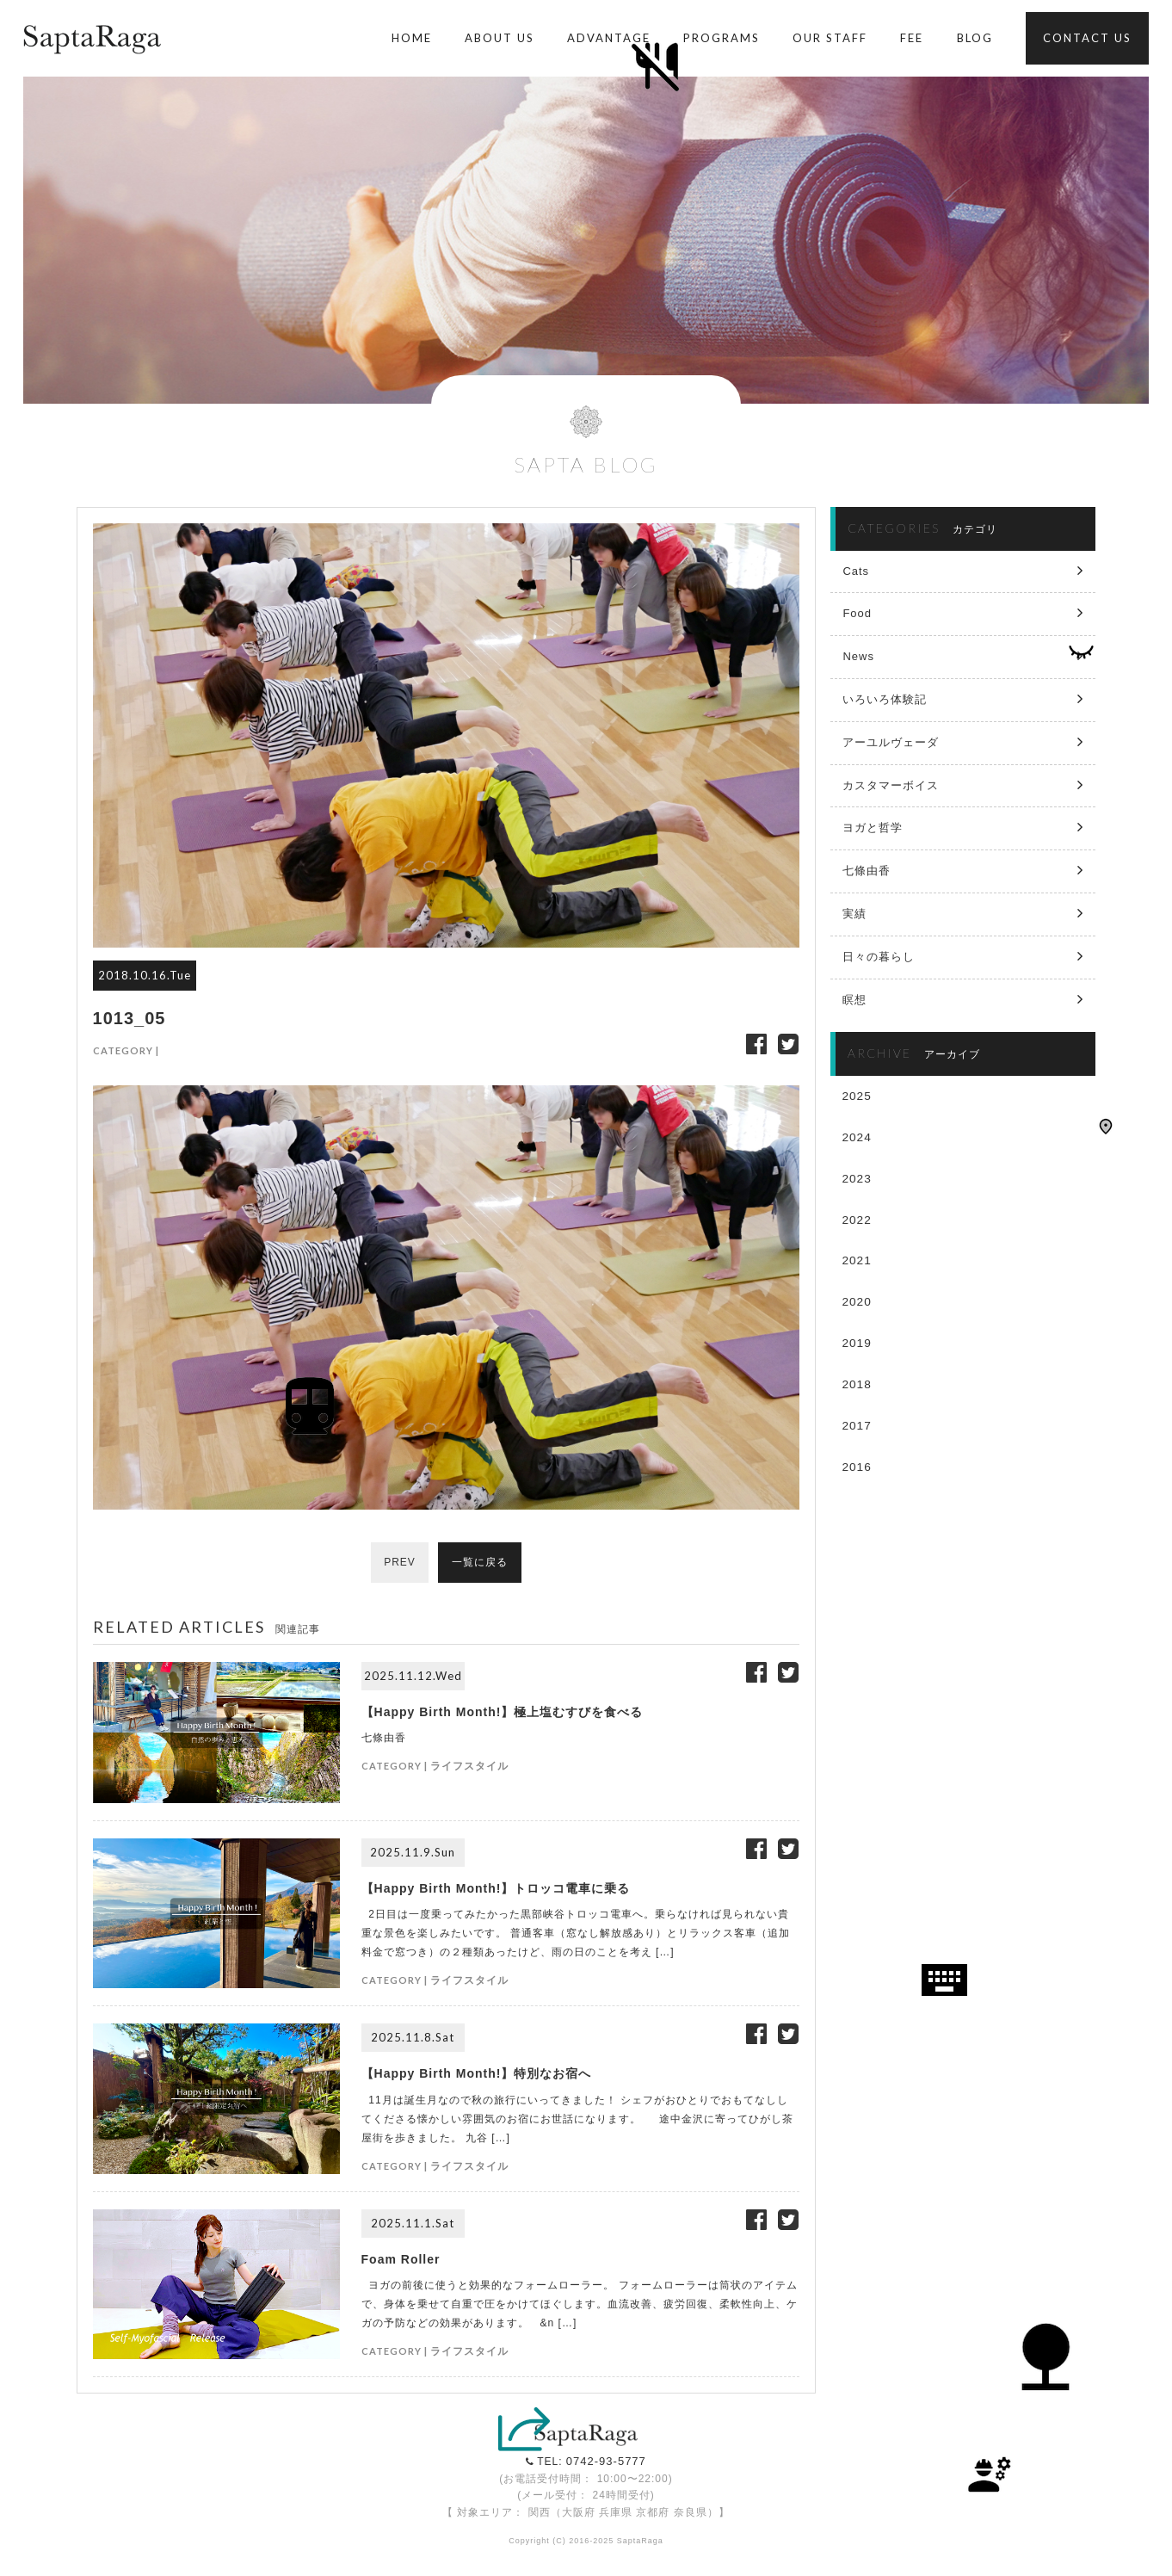 The width and height of the screenshot is (1172, 2576). What do you see at coordinates (1106, 1127) in the screenshot?
I see `view or select a location on the map` at bounding box center [1106, 1127].